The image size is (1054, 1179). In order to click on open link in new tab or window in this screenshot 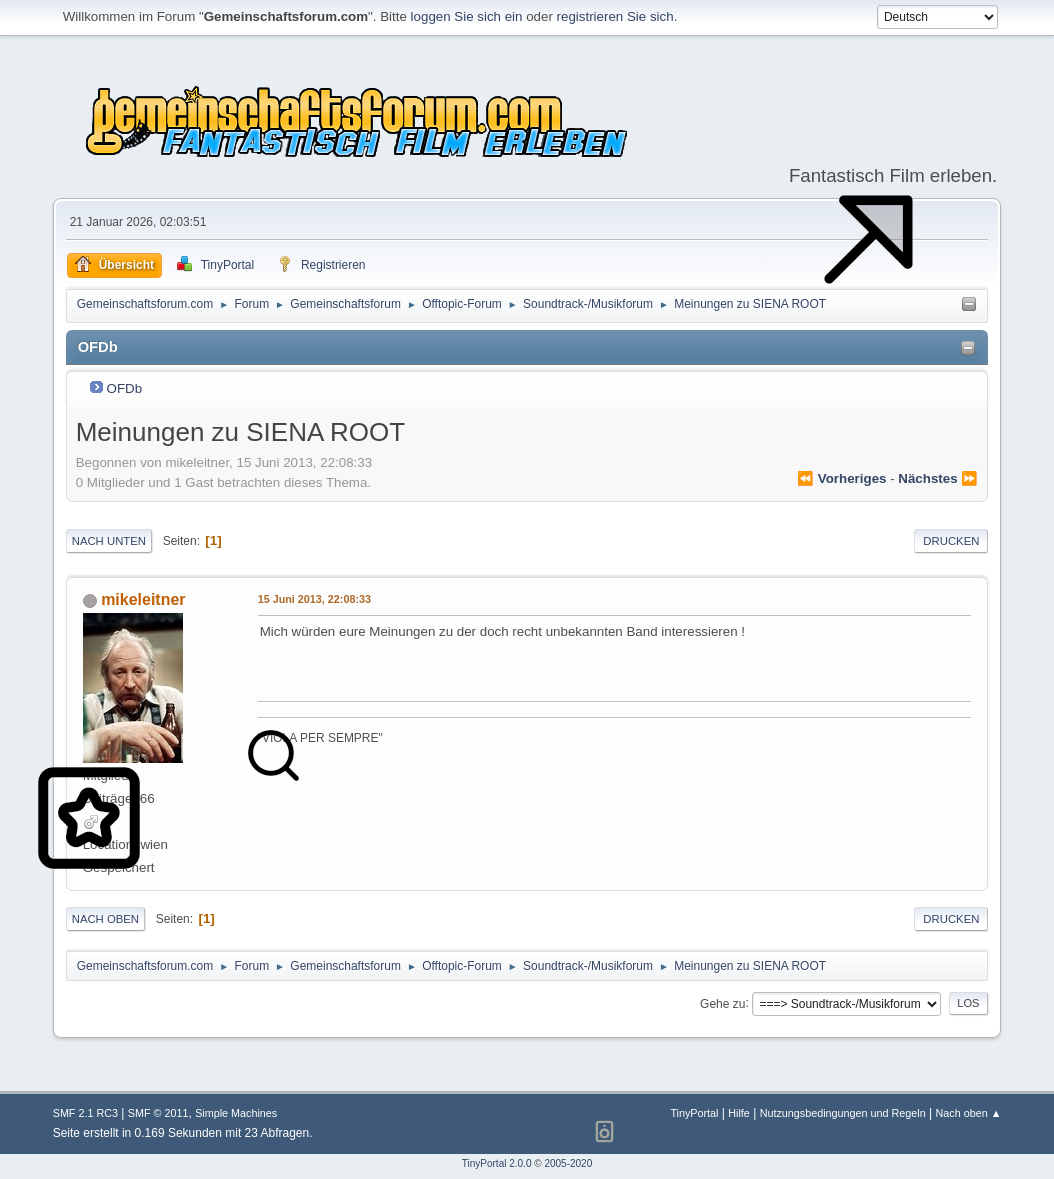, I will do `click(868, 239)`.